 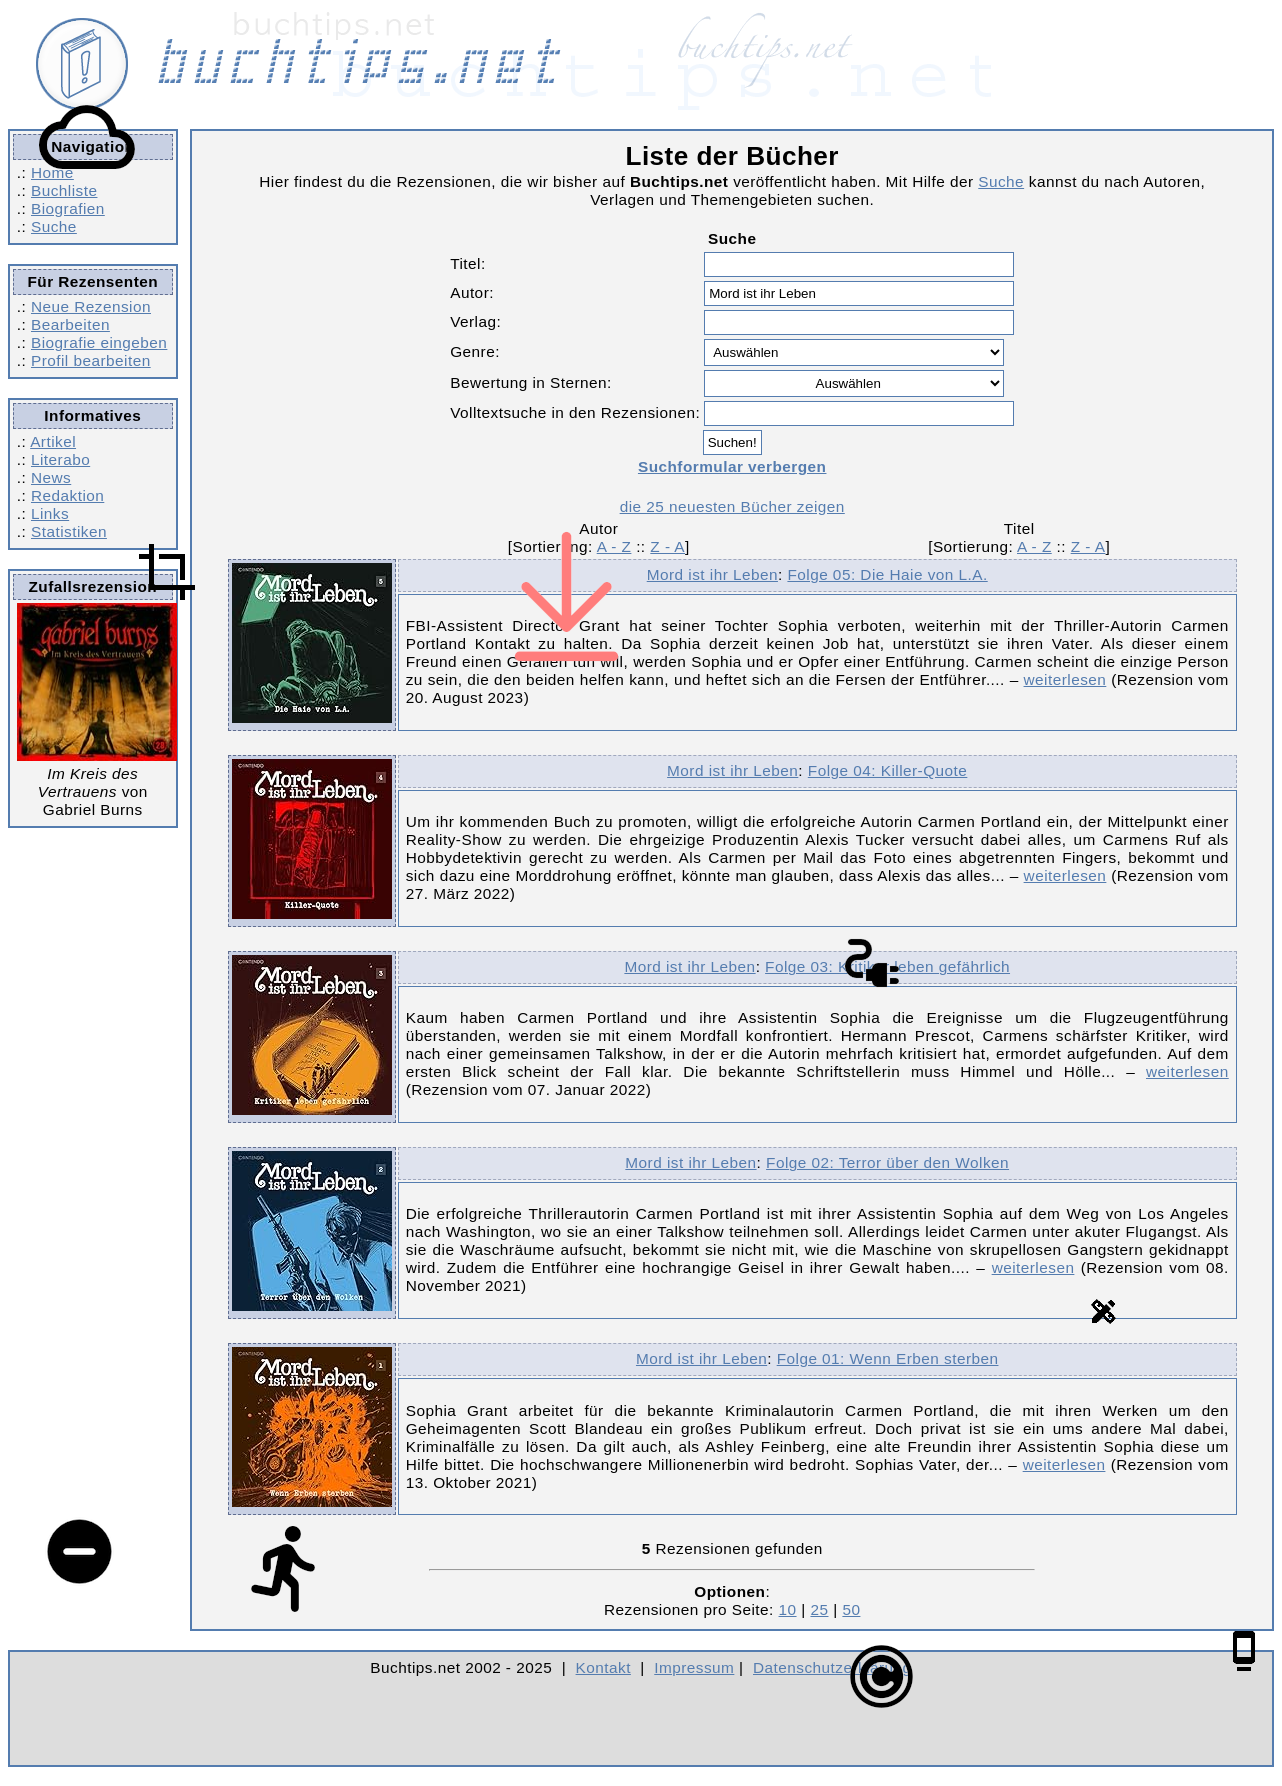 I want to click on indicates copyrighted content, so click(x=881, y=1676).